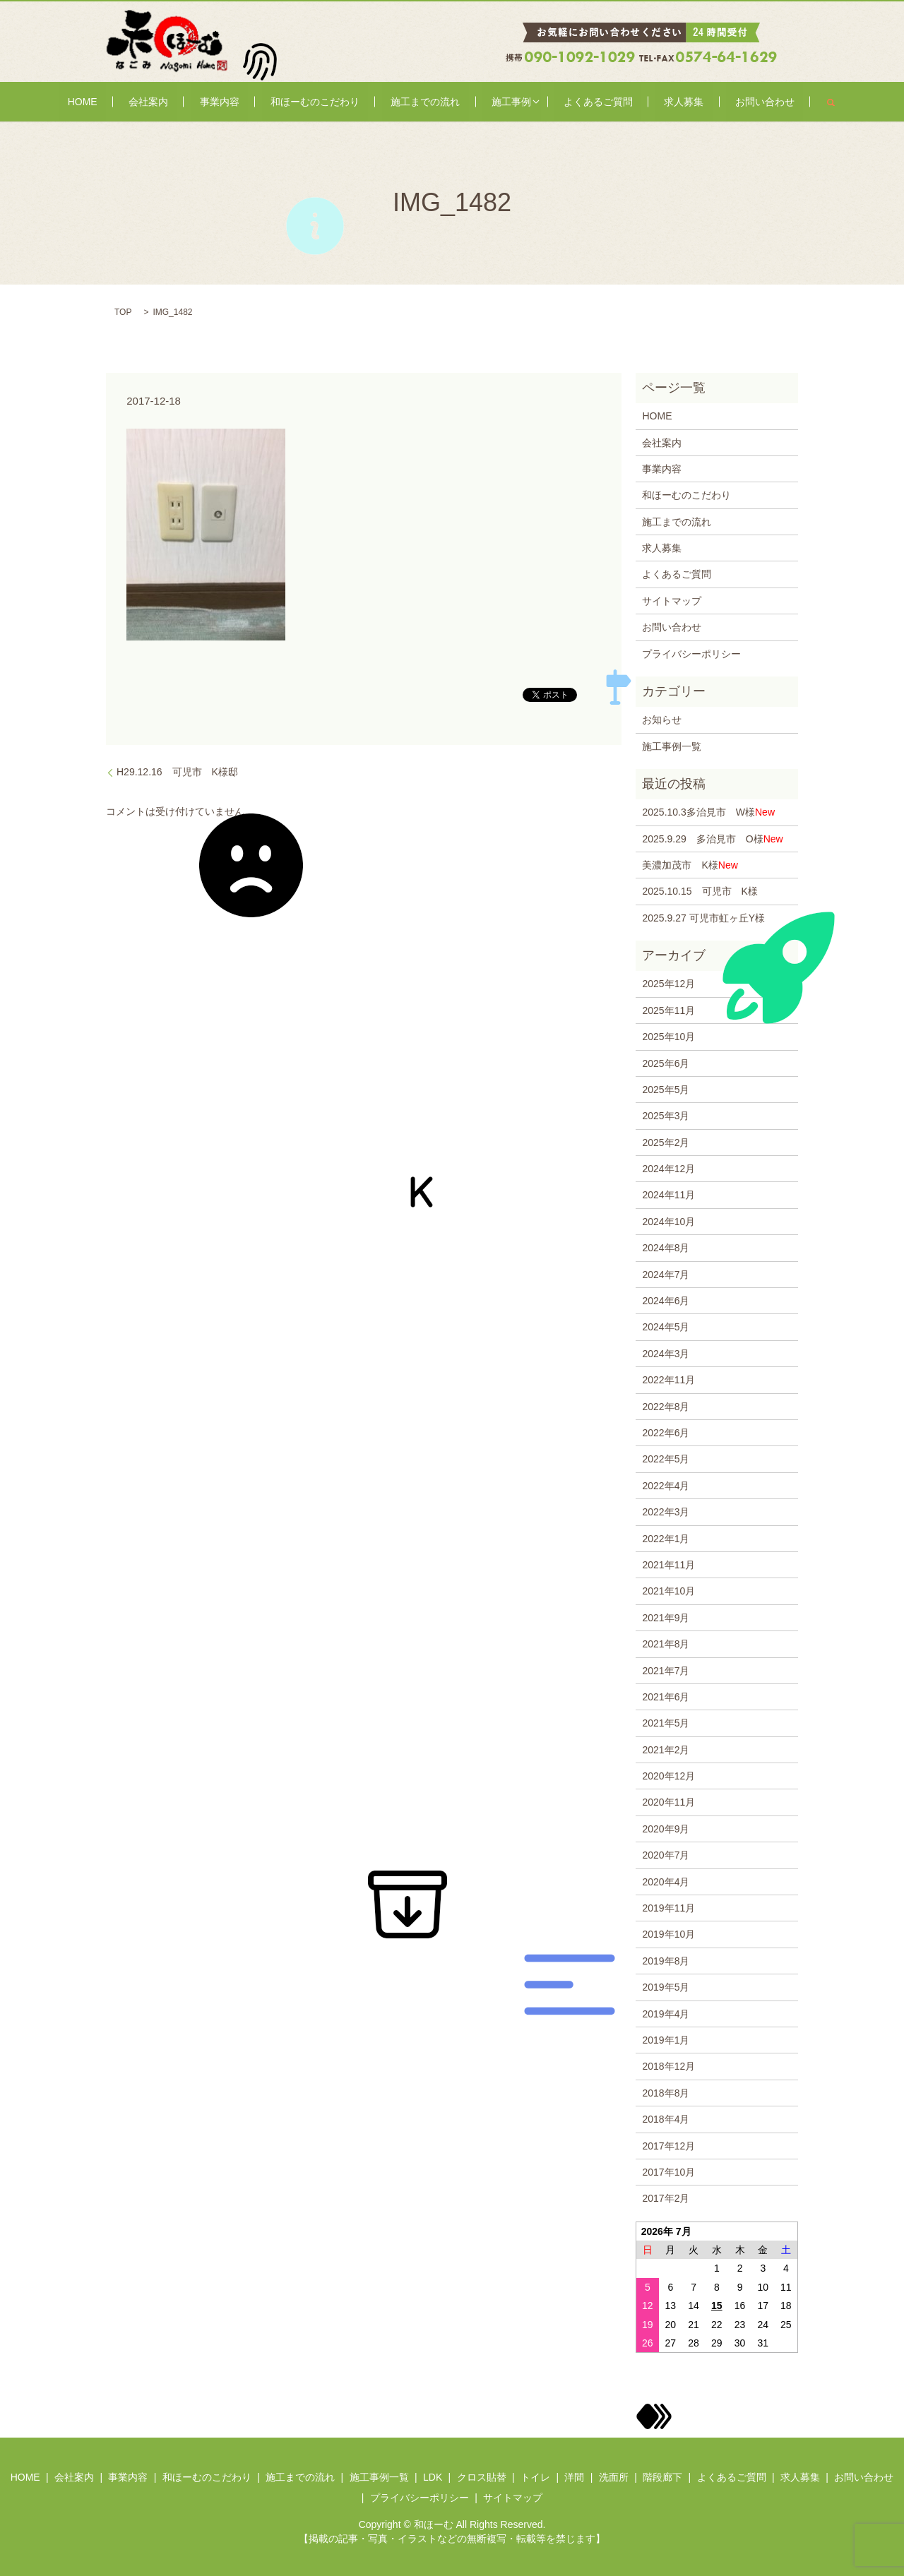 The width and height of the screenshot is (904, 2576). What do you see at coordinates (569, 1984) in the screenshot?
I see `open navigation menu` at bounding box center [569, 1984].